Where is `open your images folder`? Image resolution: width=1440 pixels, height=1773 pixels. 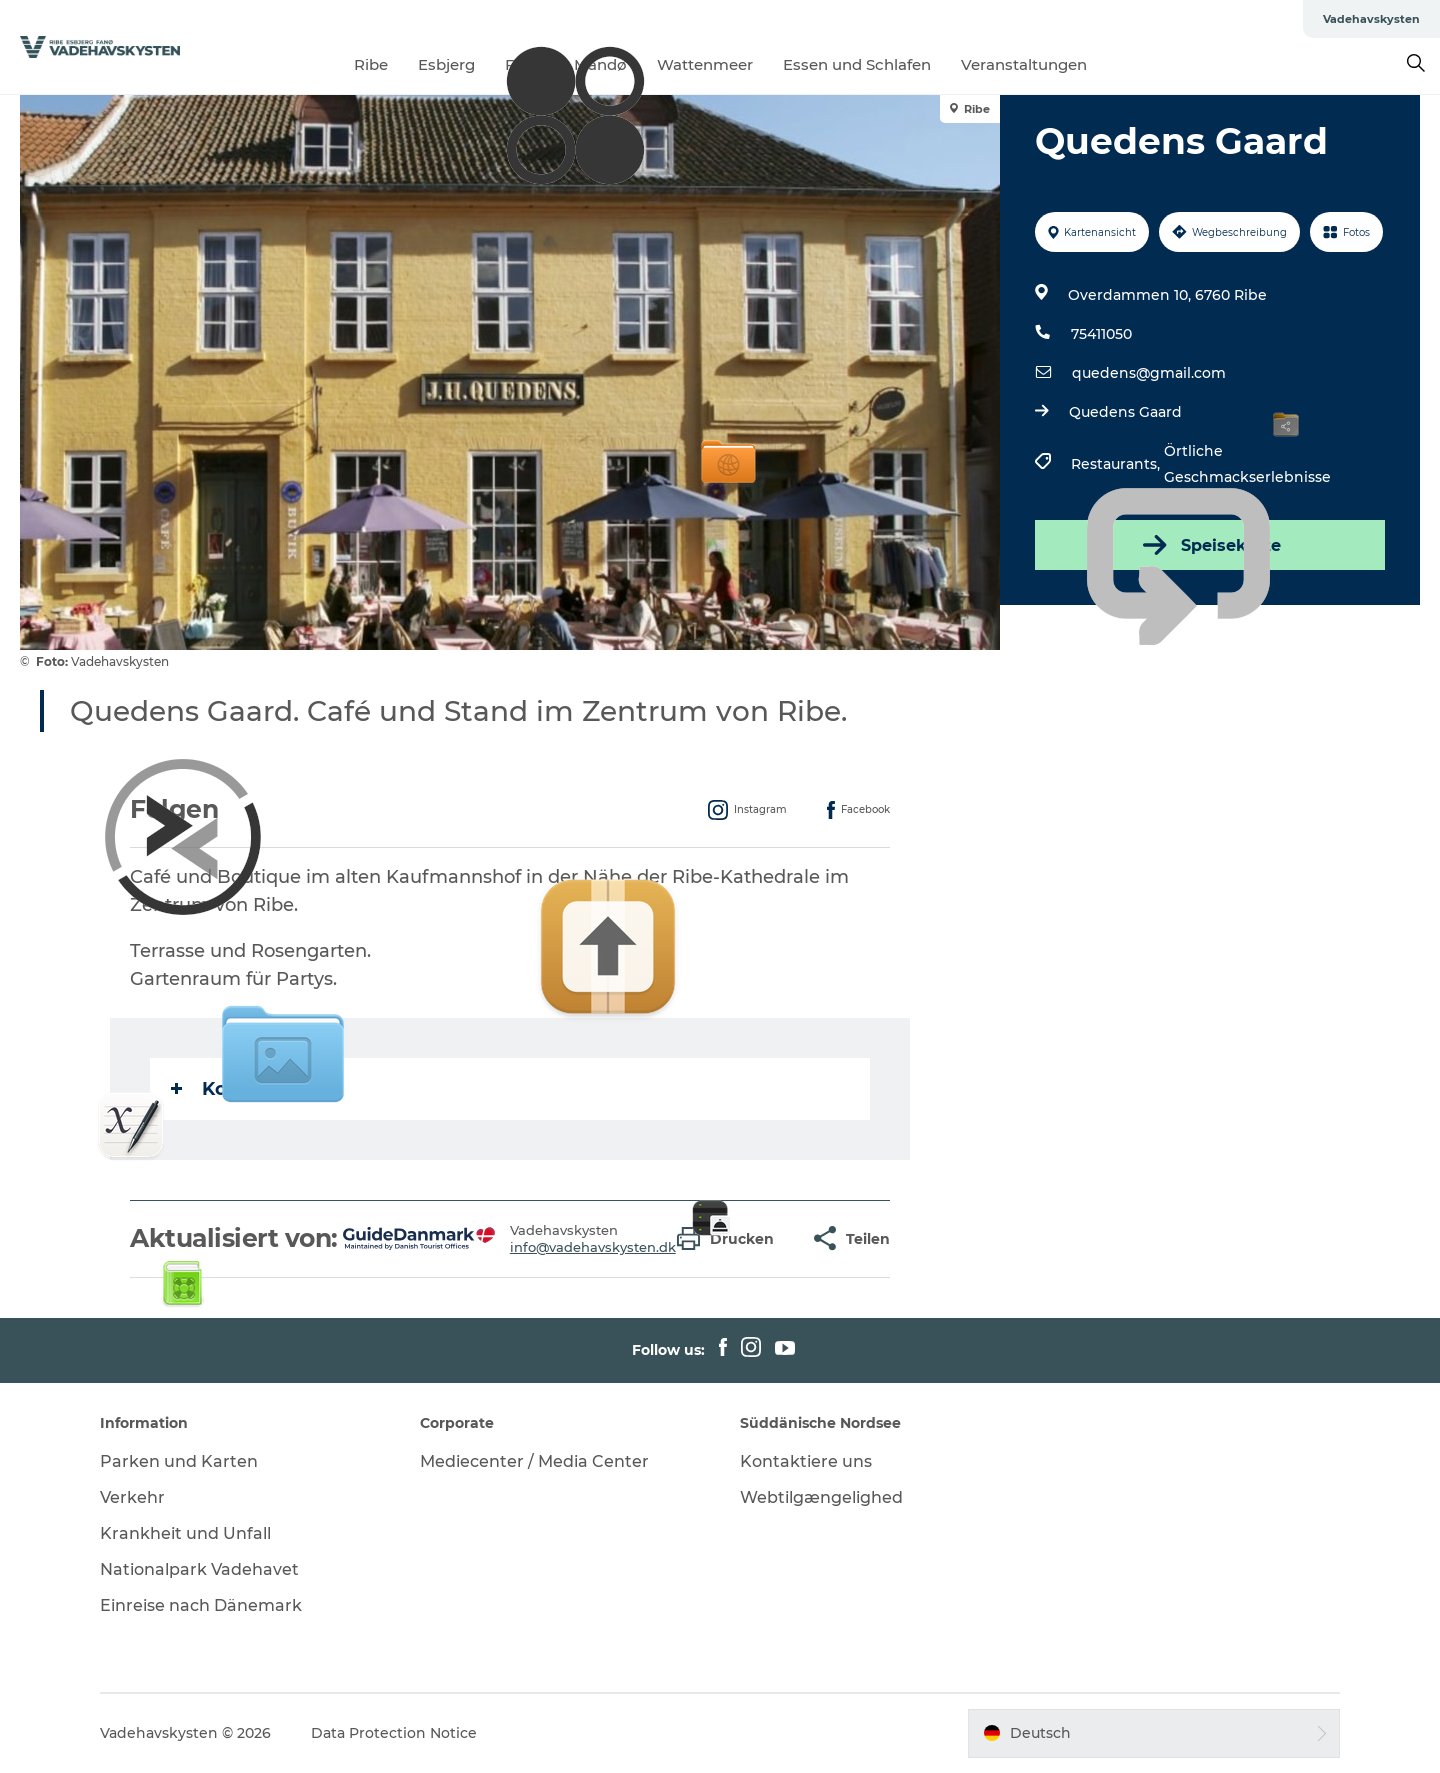 open your images folder is located at coordinates (283, 1054).